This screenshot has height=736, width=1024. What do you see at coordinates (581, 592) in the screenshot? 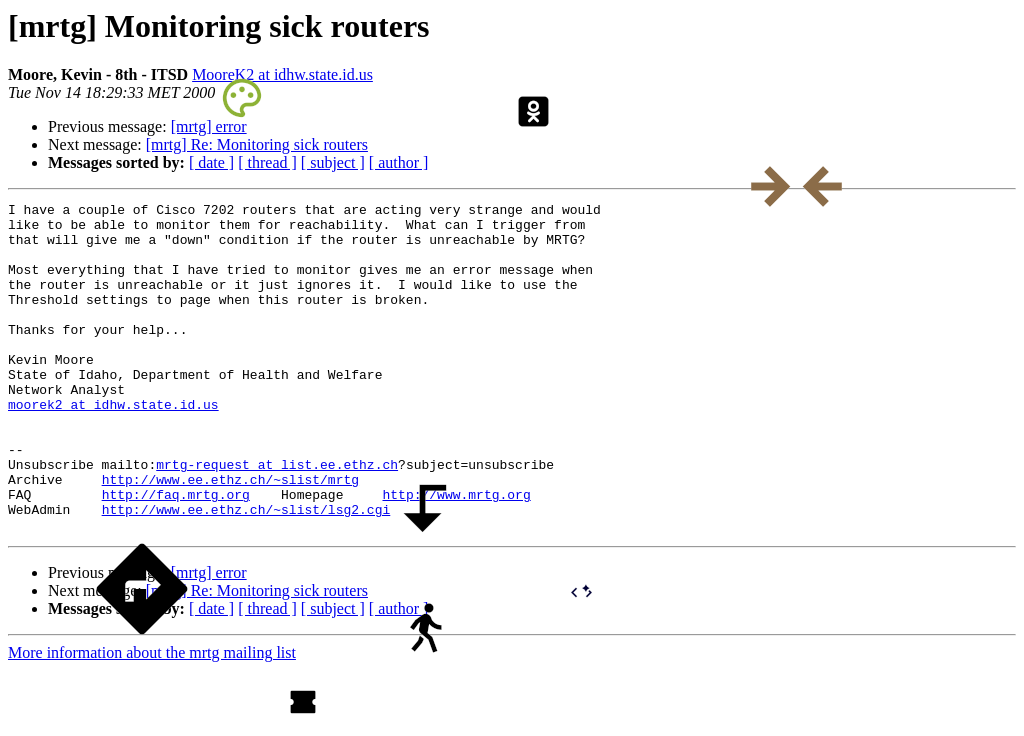
I see `access AI-powered code assistance` at bounding box center [581, 592].